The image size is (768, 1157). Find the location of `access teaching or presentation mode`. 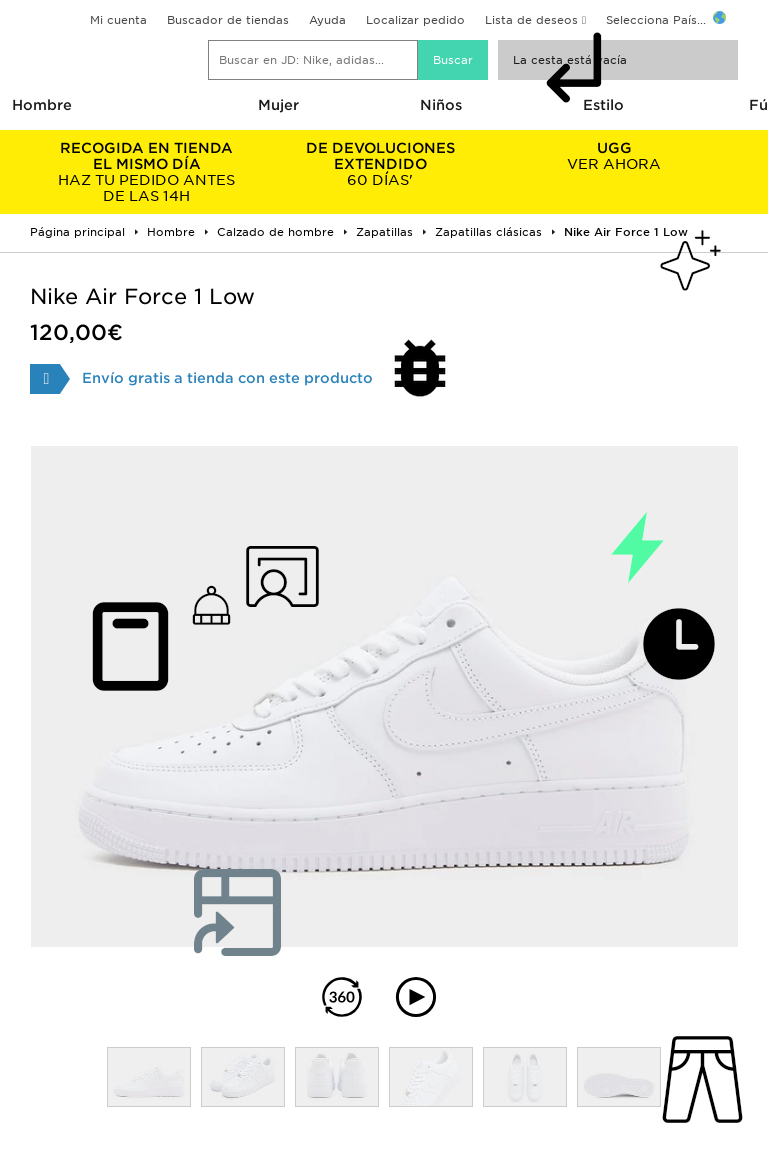

access teaching or presentation mode is located at coordinates (282, 576).